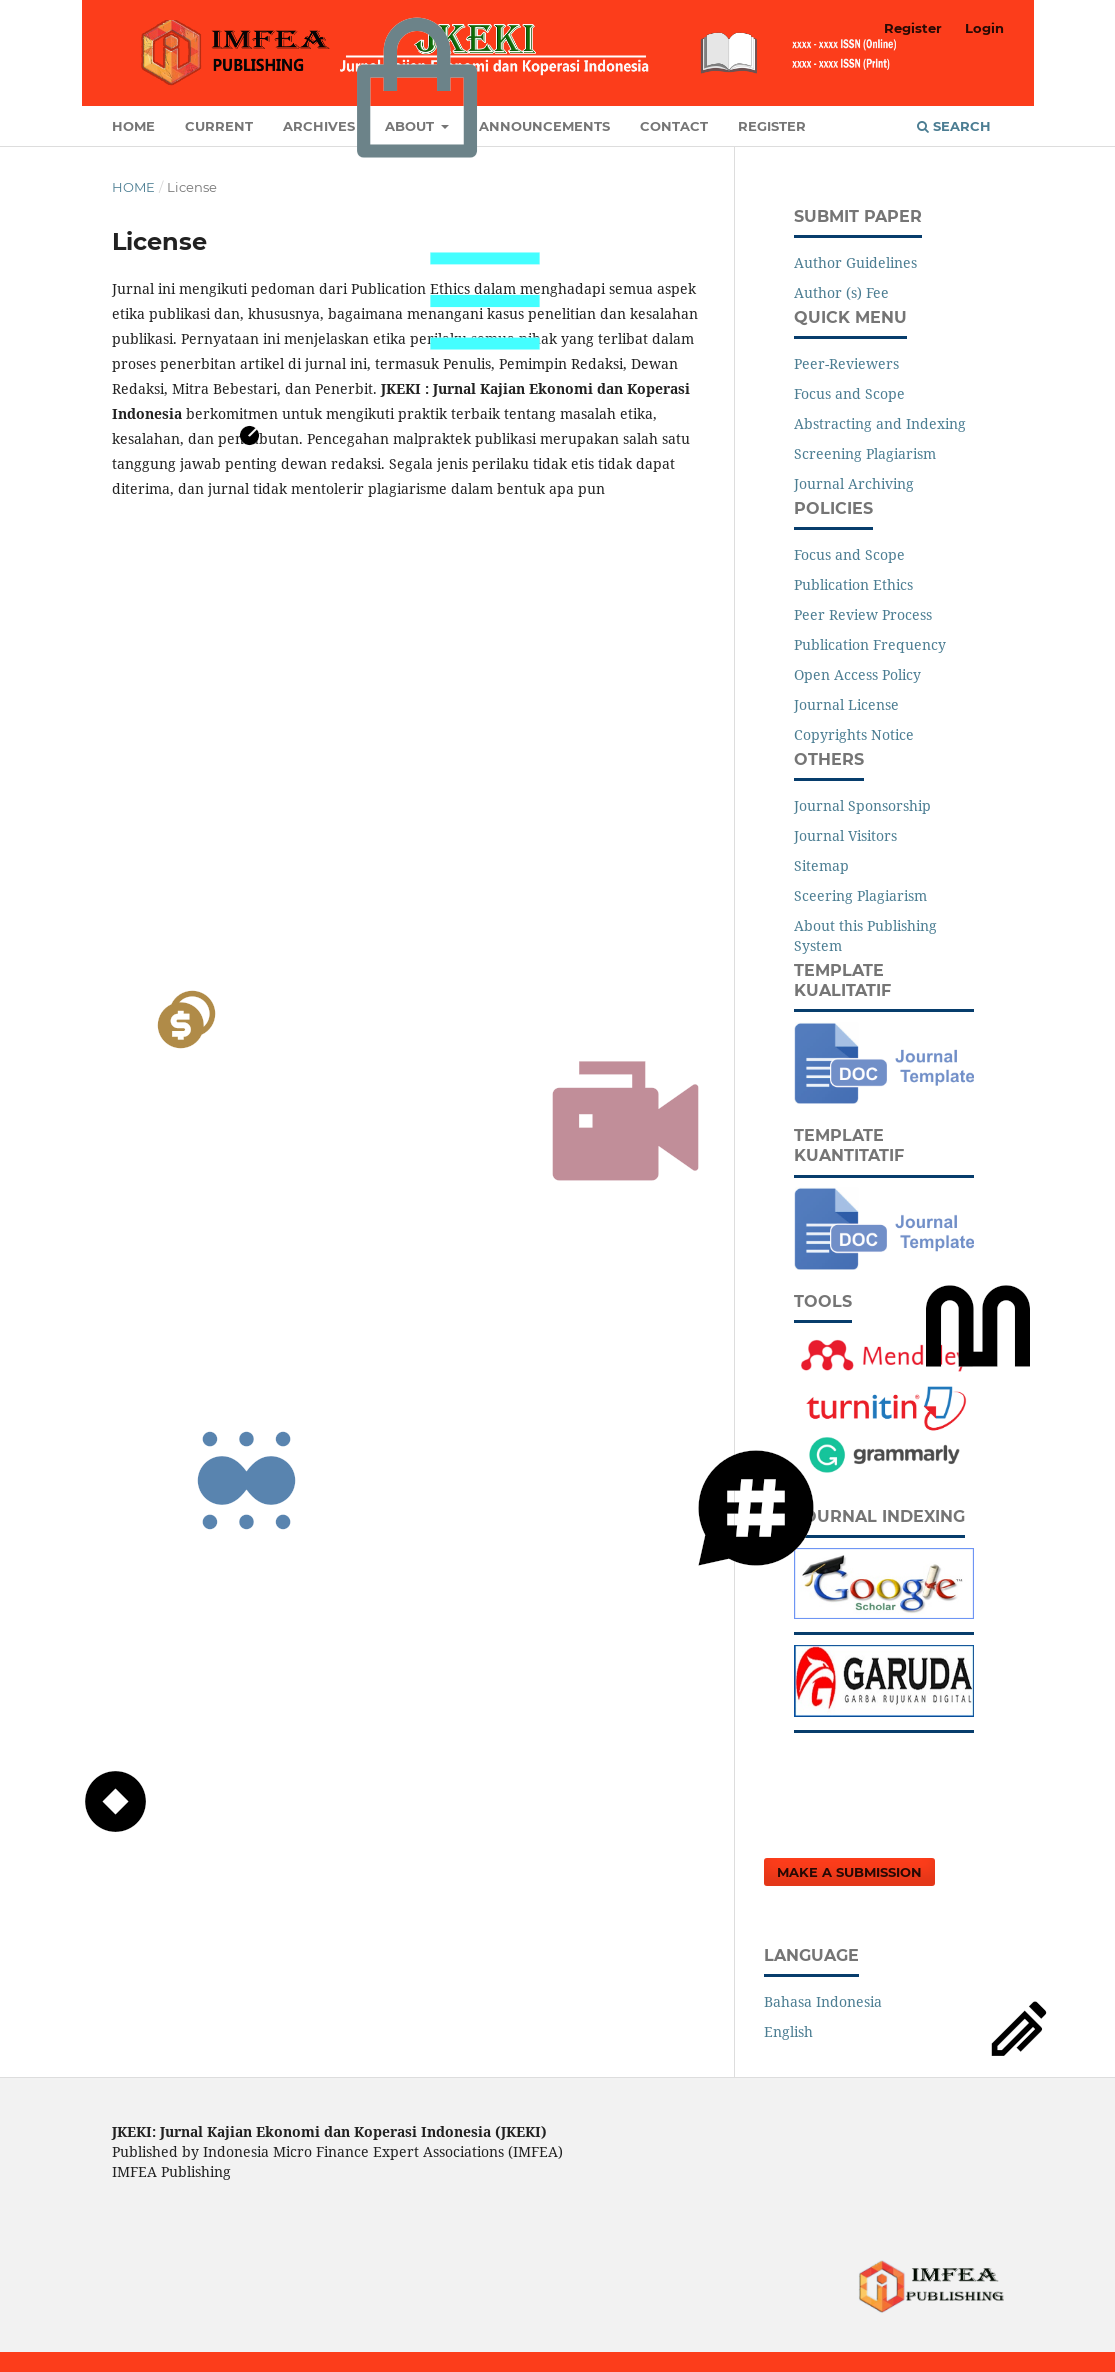 The height and width of the screenshot is (2372, 1115). What do you see at coordinates (1018, 2030) in the screenshot?
I see `edit or compose new content` at bounding box center [1018, 2030].